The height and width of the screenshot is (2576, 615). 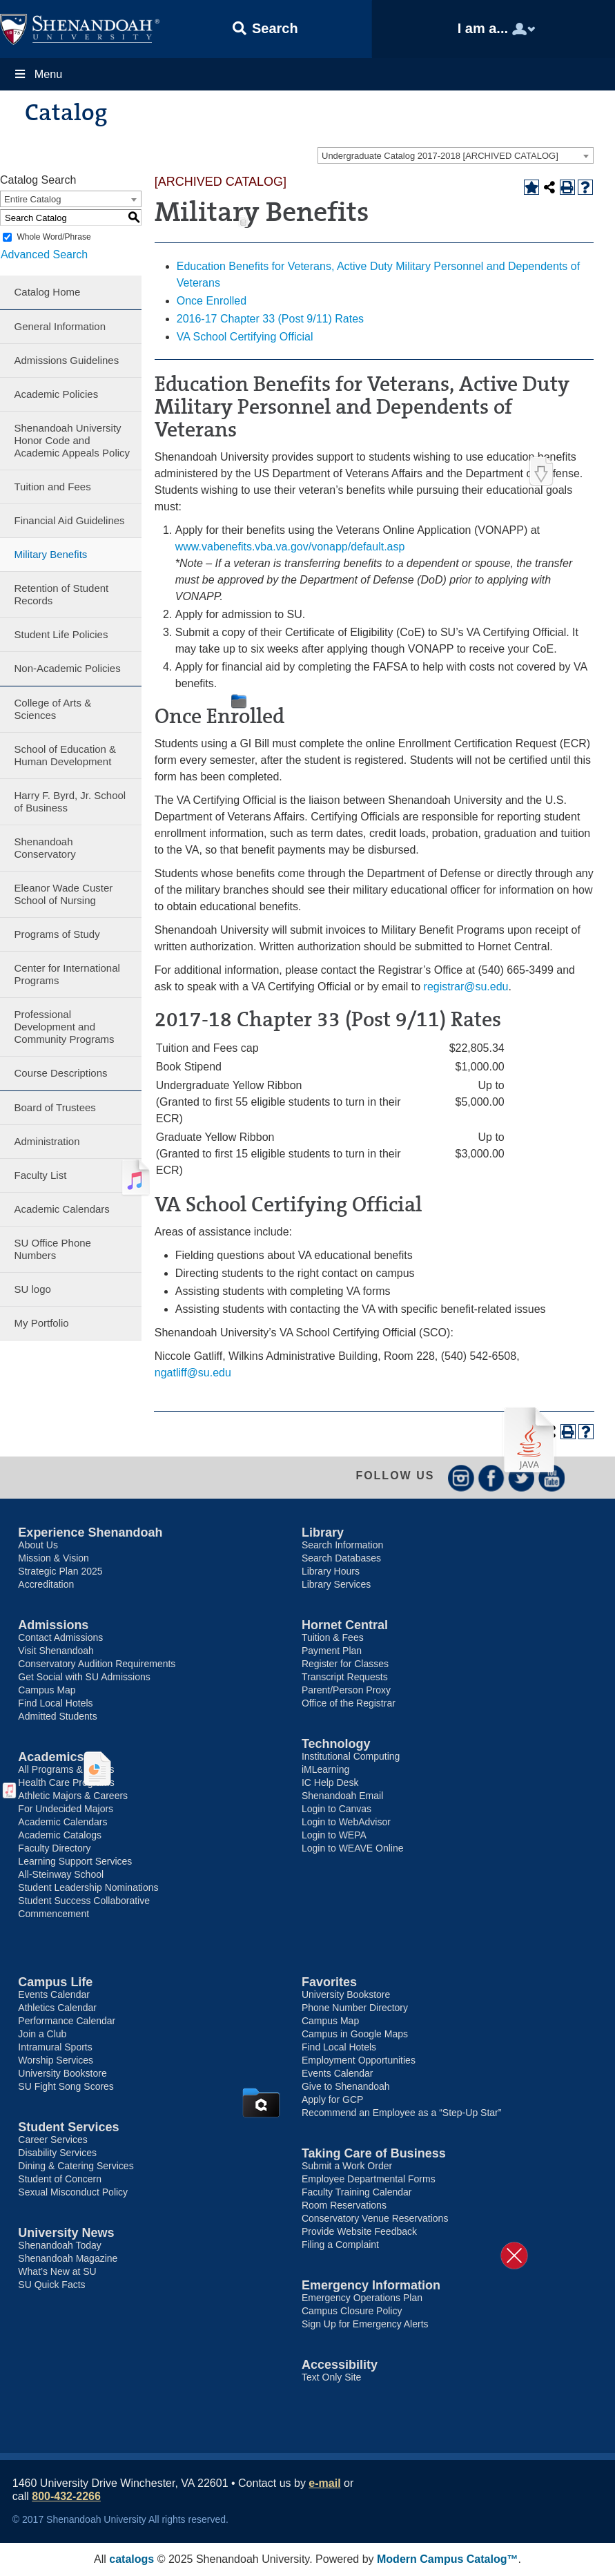 What do you see at coordinates (135, 1178) in the screenshot?
I see `generic audio file icon` at bounding box center [135, 1178].